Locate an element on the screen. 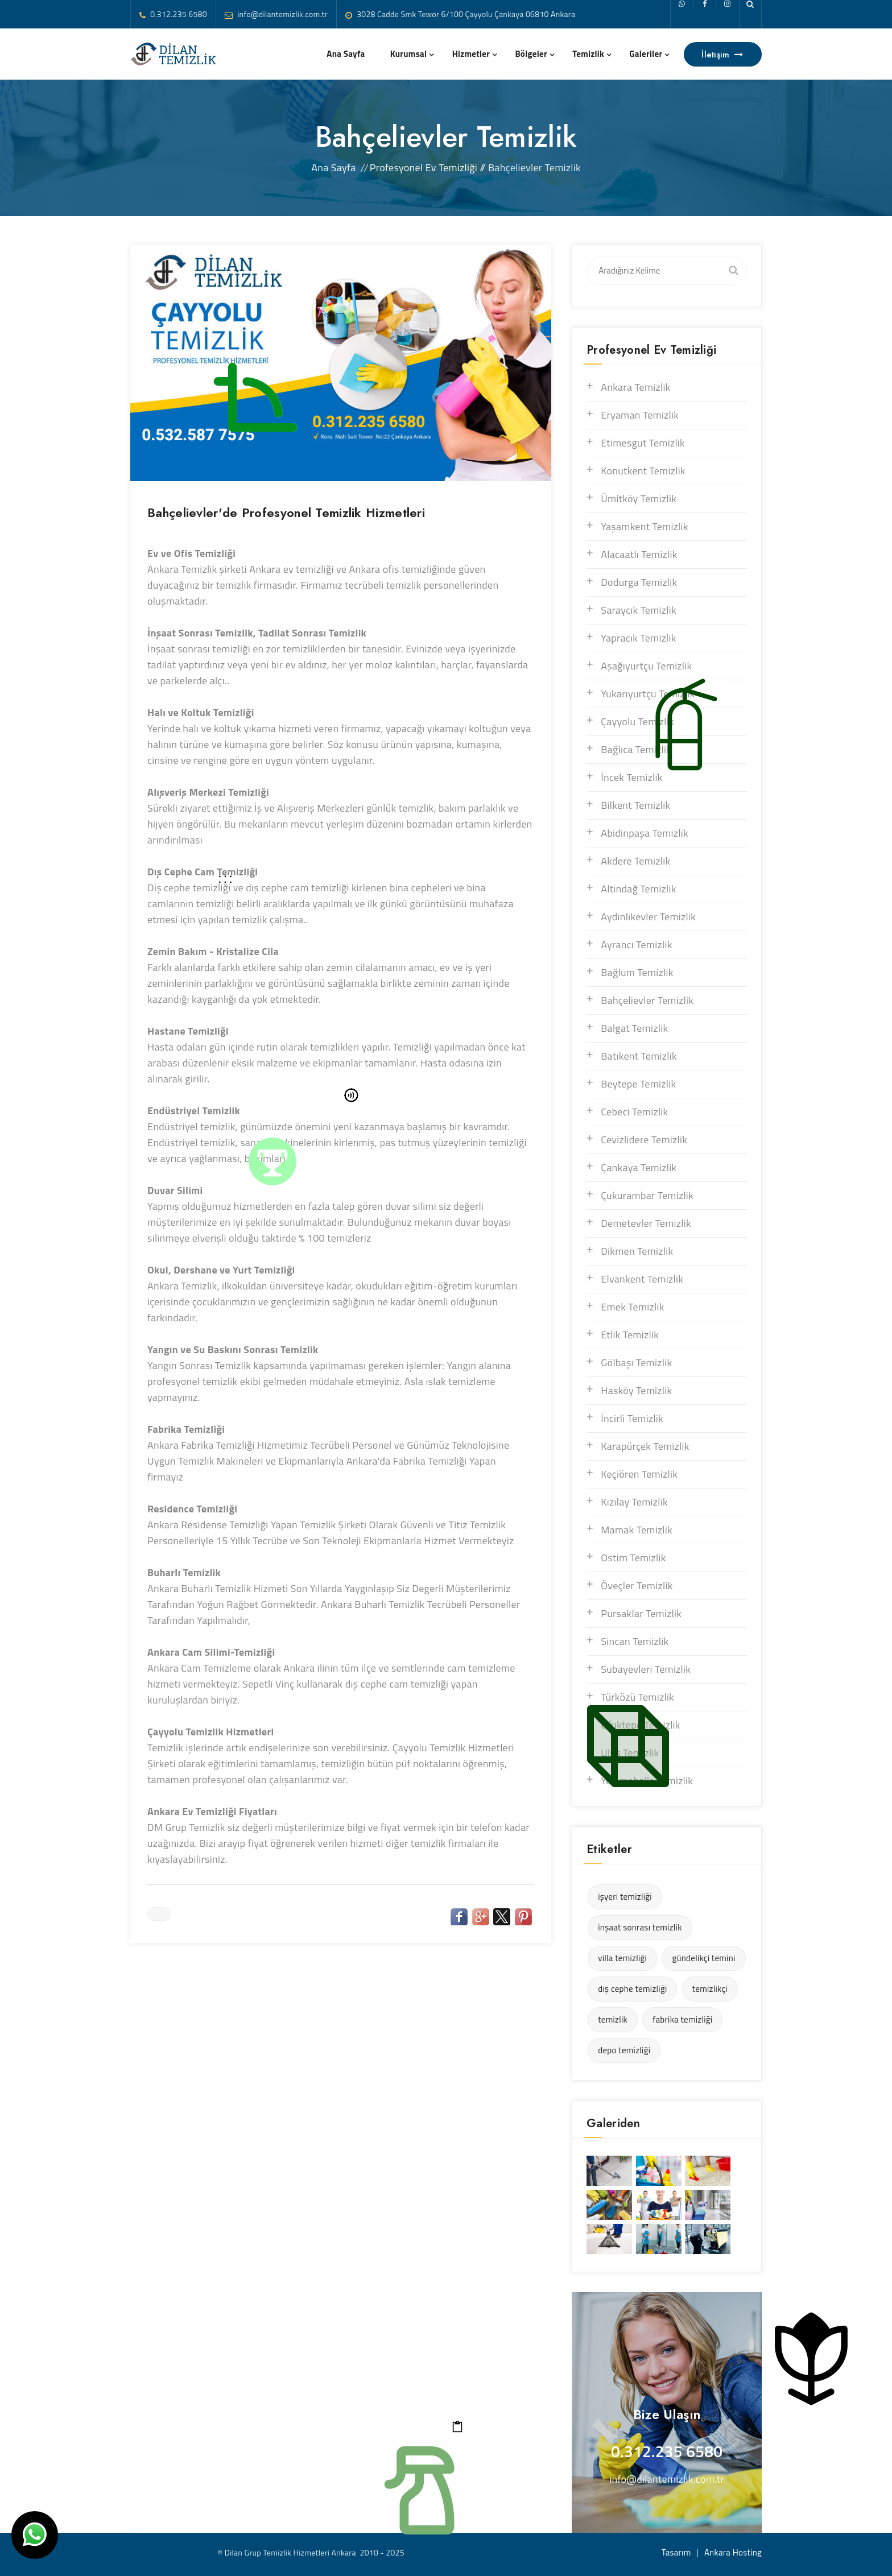  paste content from clipboard is located at coordinates (457, 2427).